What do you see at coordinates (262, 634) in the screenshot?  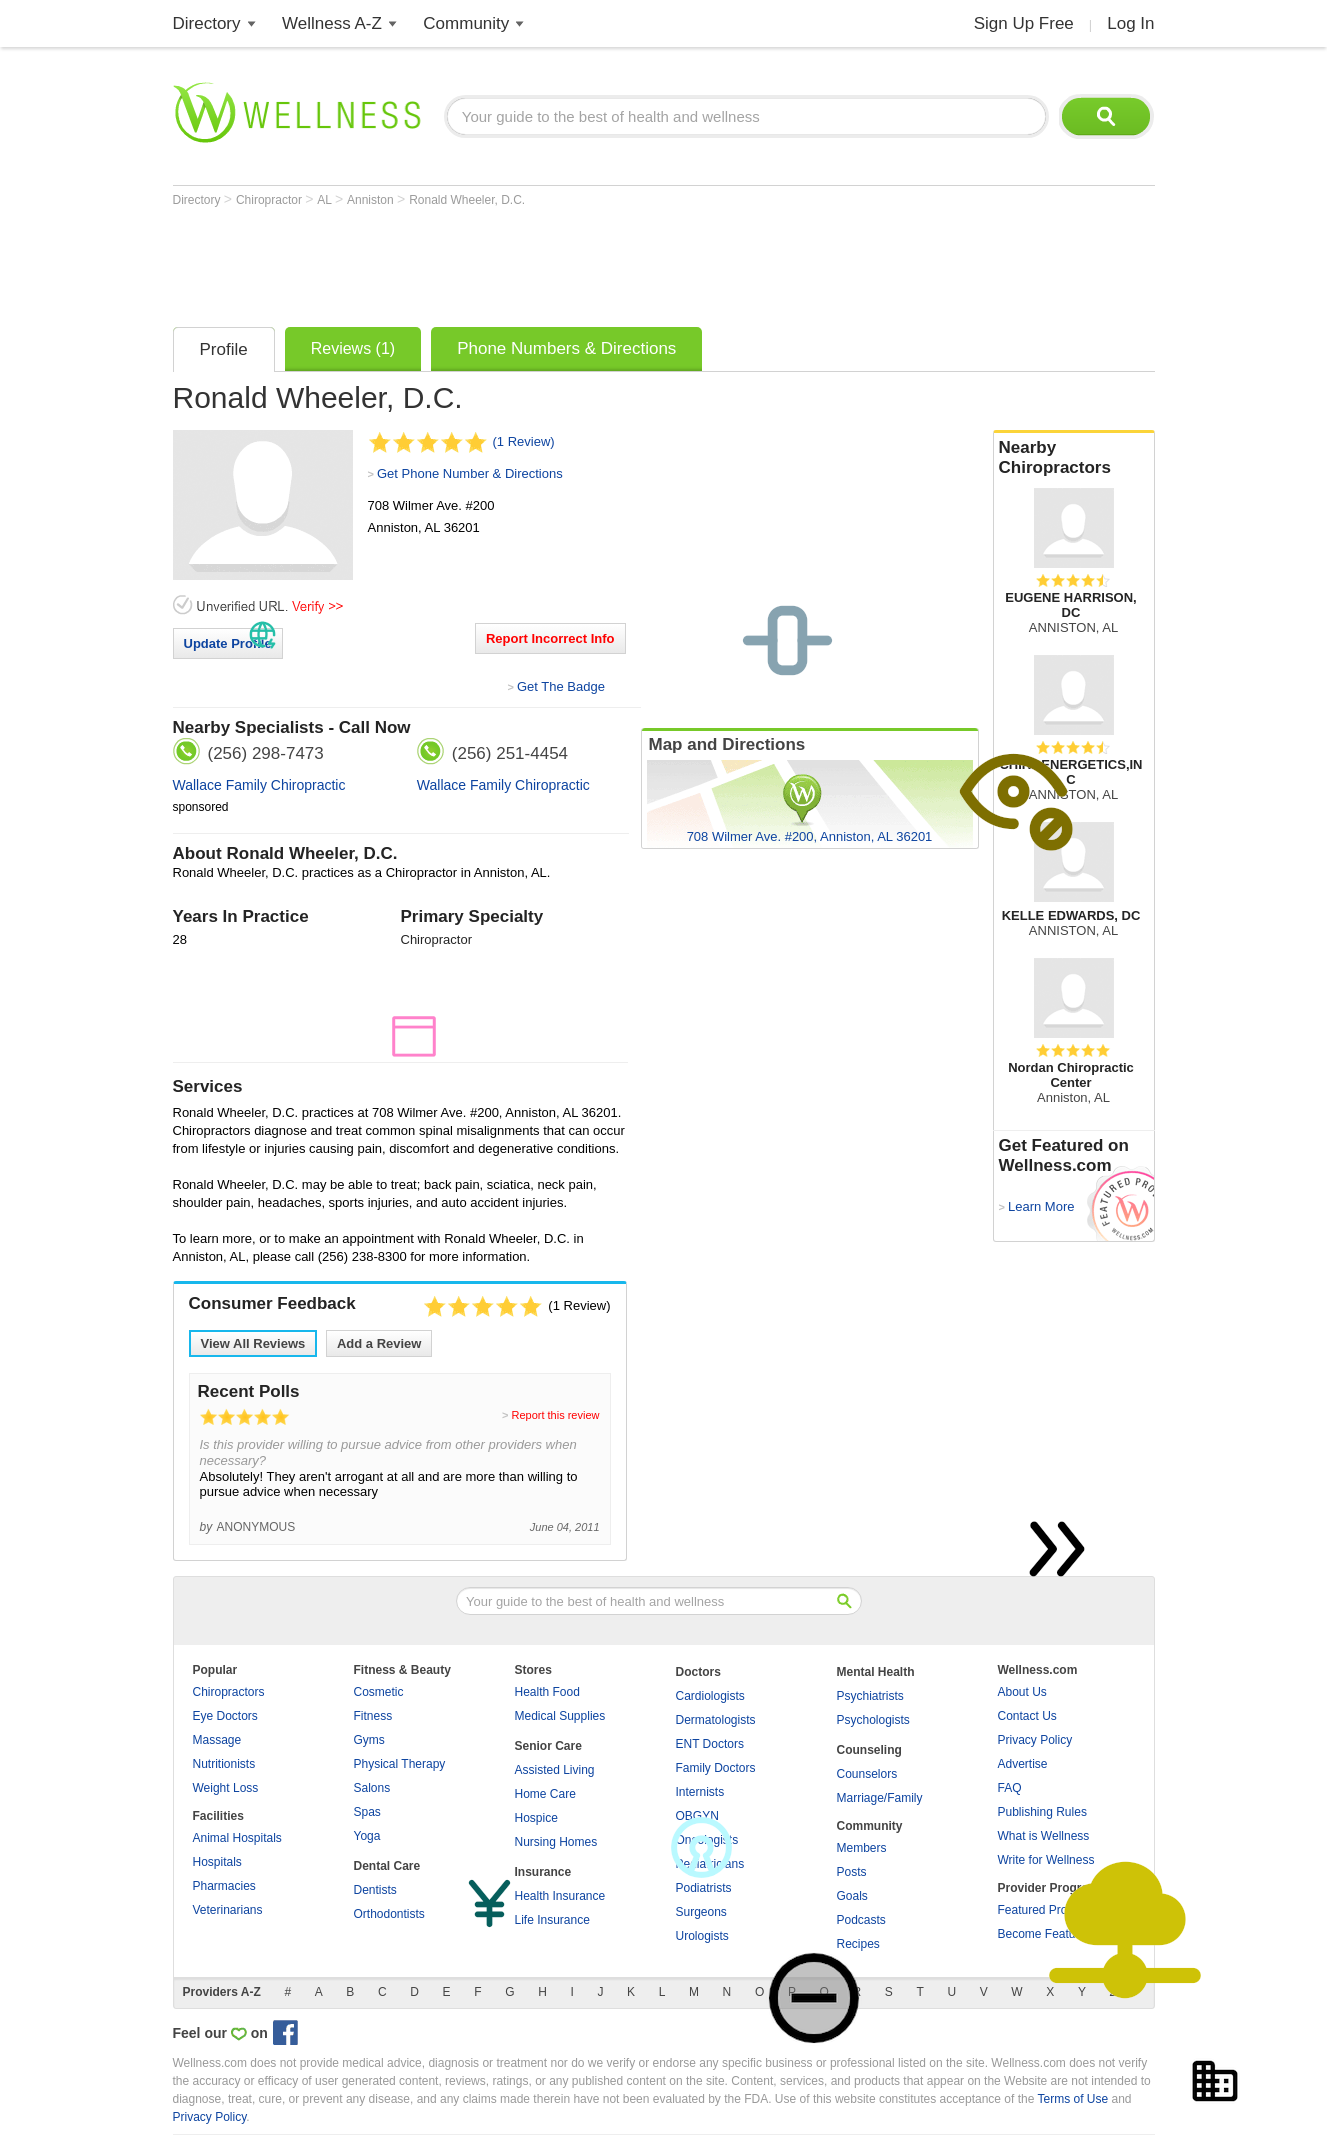 I see `quick access to global network settings` at bounding box center [262, 634].